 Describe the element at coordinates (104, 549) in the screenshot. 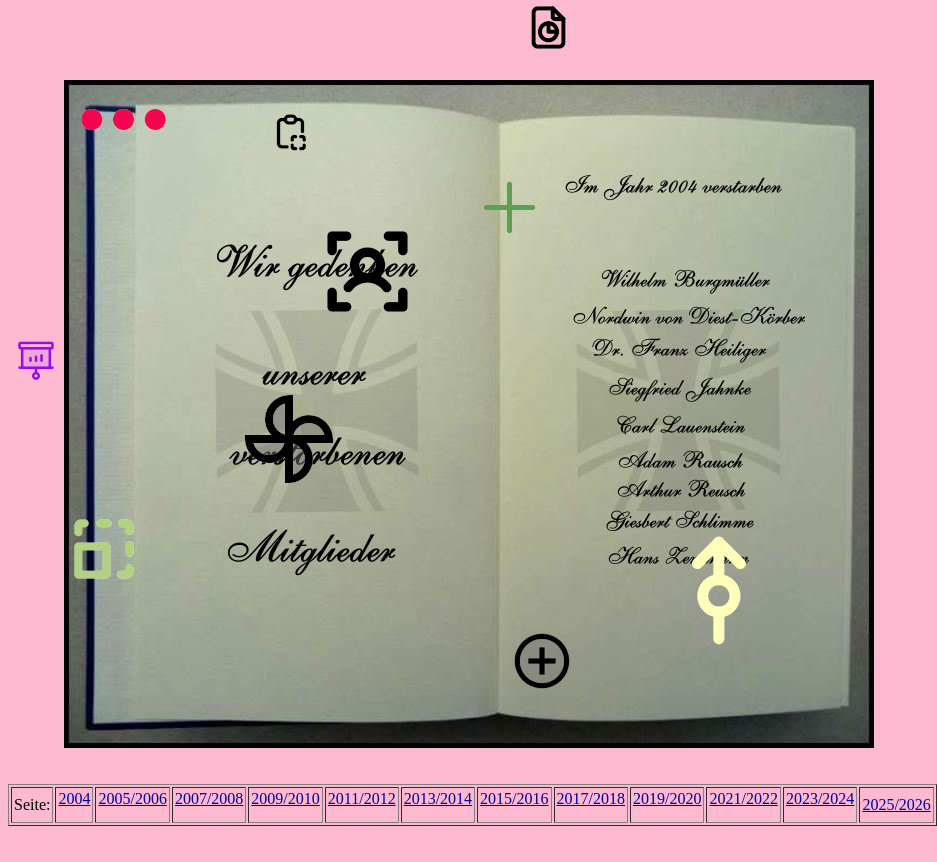

I see `resize an element or window` at that location.